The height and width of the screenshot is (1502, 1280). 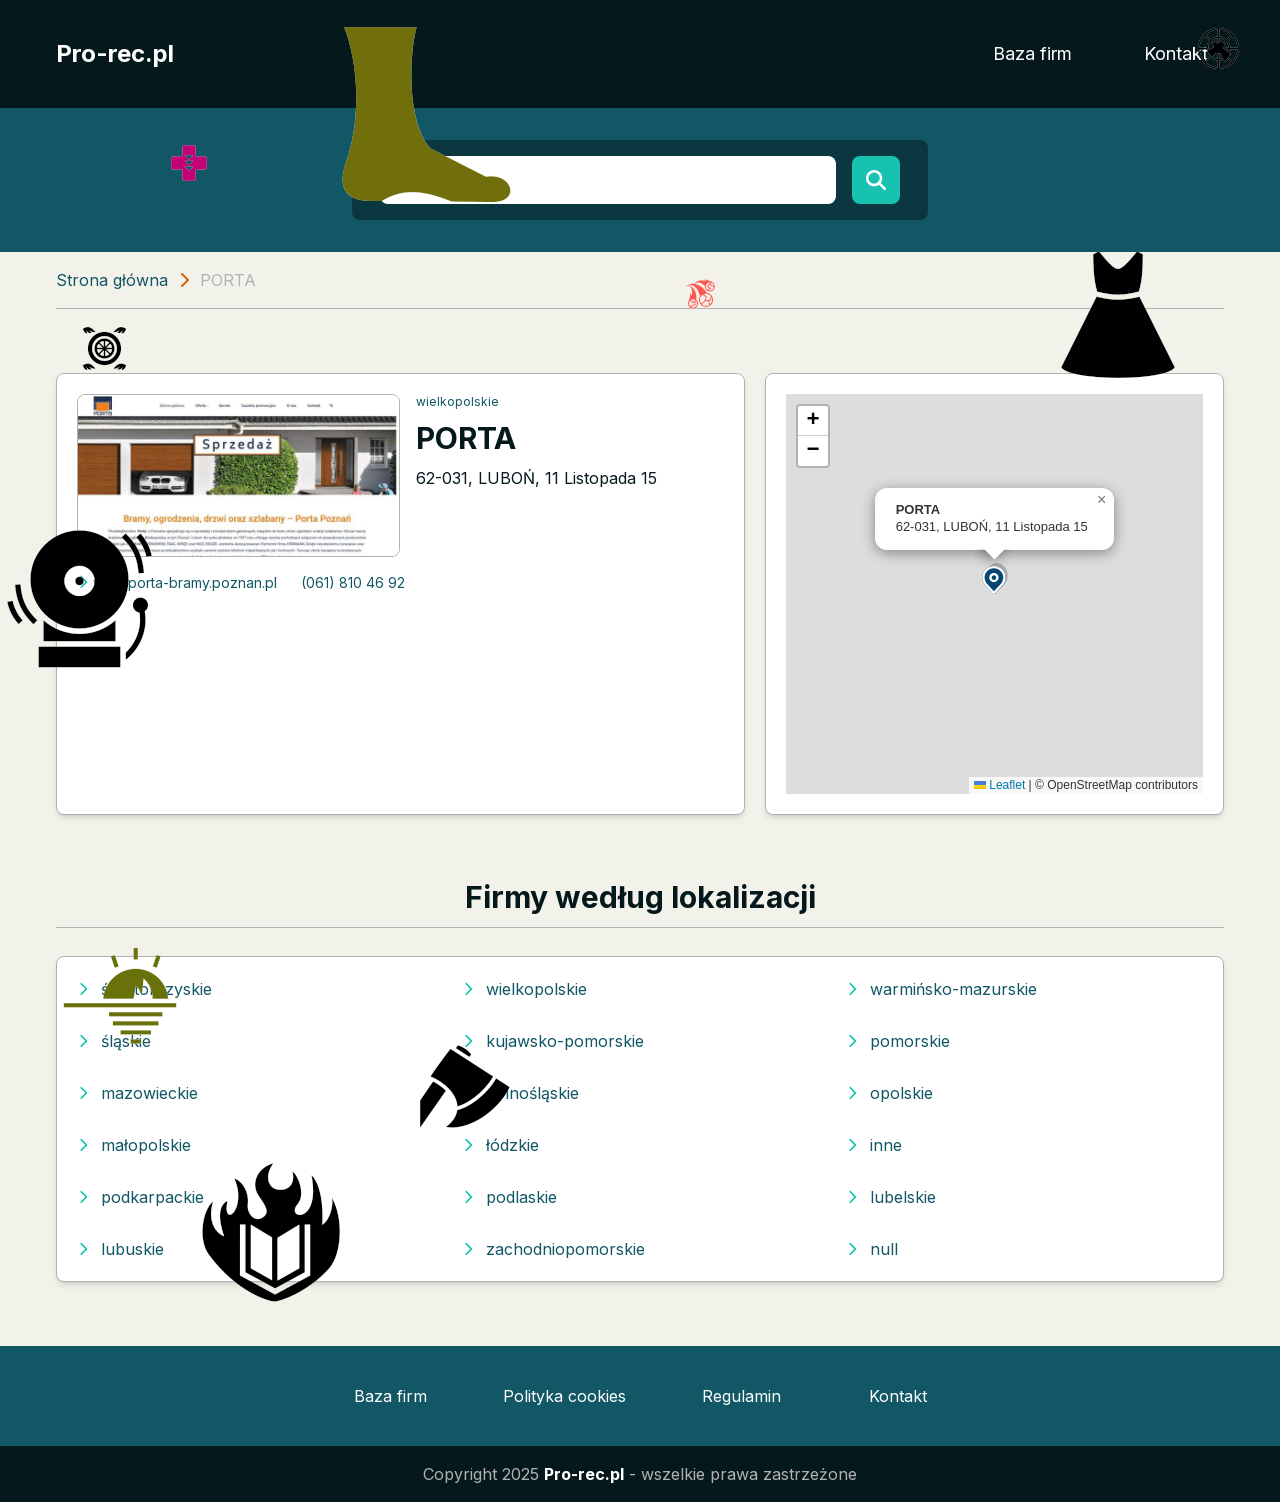 I want to click on equip axe tool or weapon, so click(x=465, y=1089).